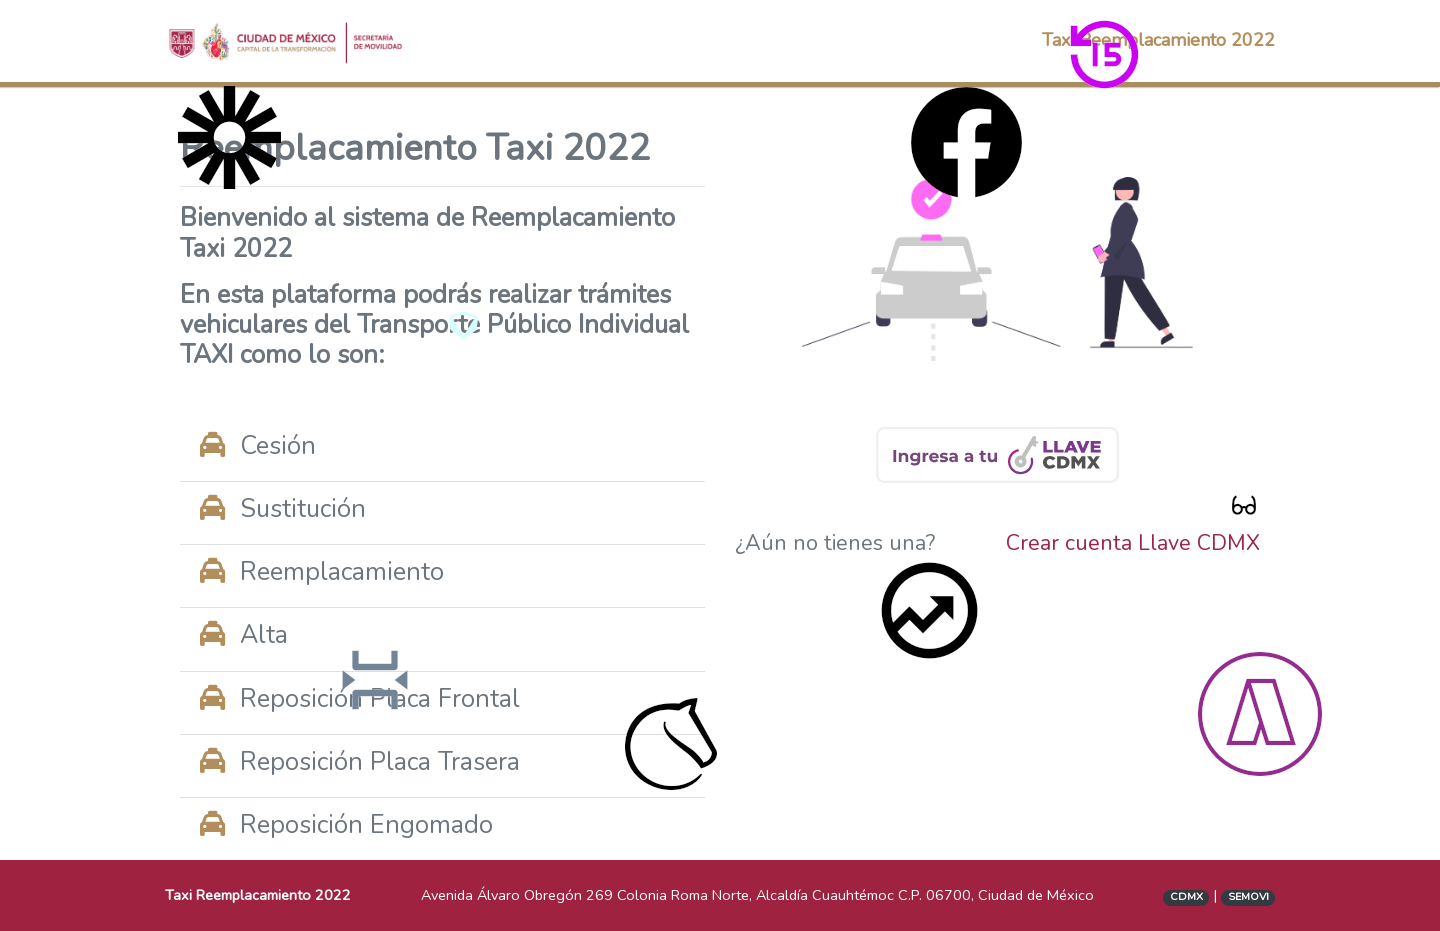 The image size is (1440, 931). Describe the element at coordinates (929, 610) in the screenshot. I see `view financial performance or fund growth` at that location.